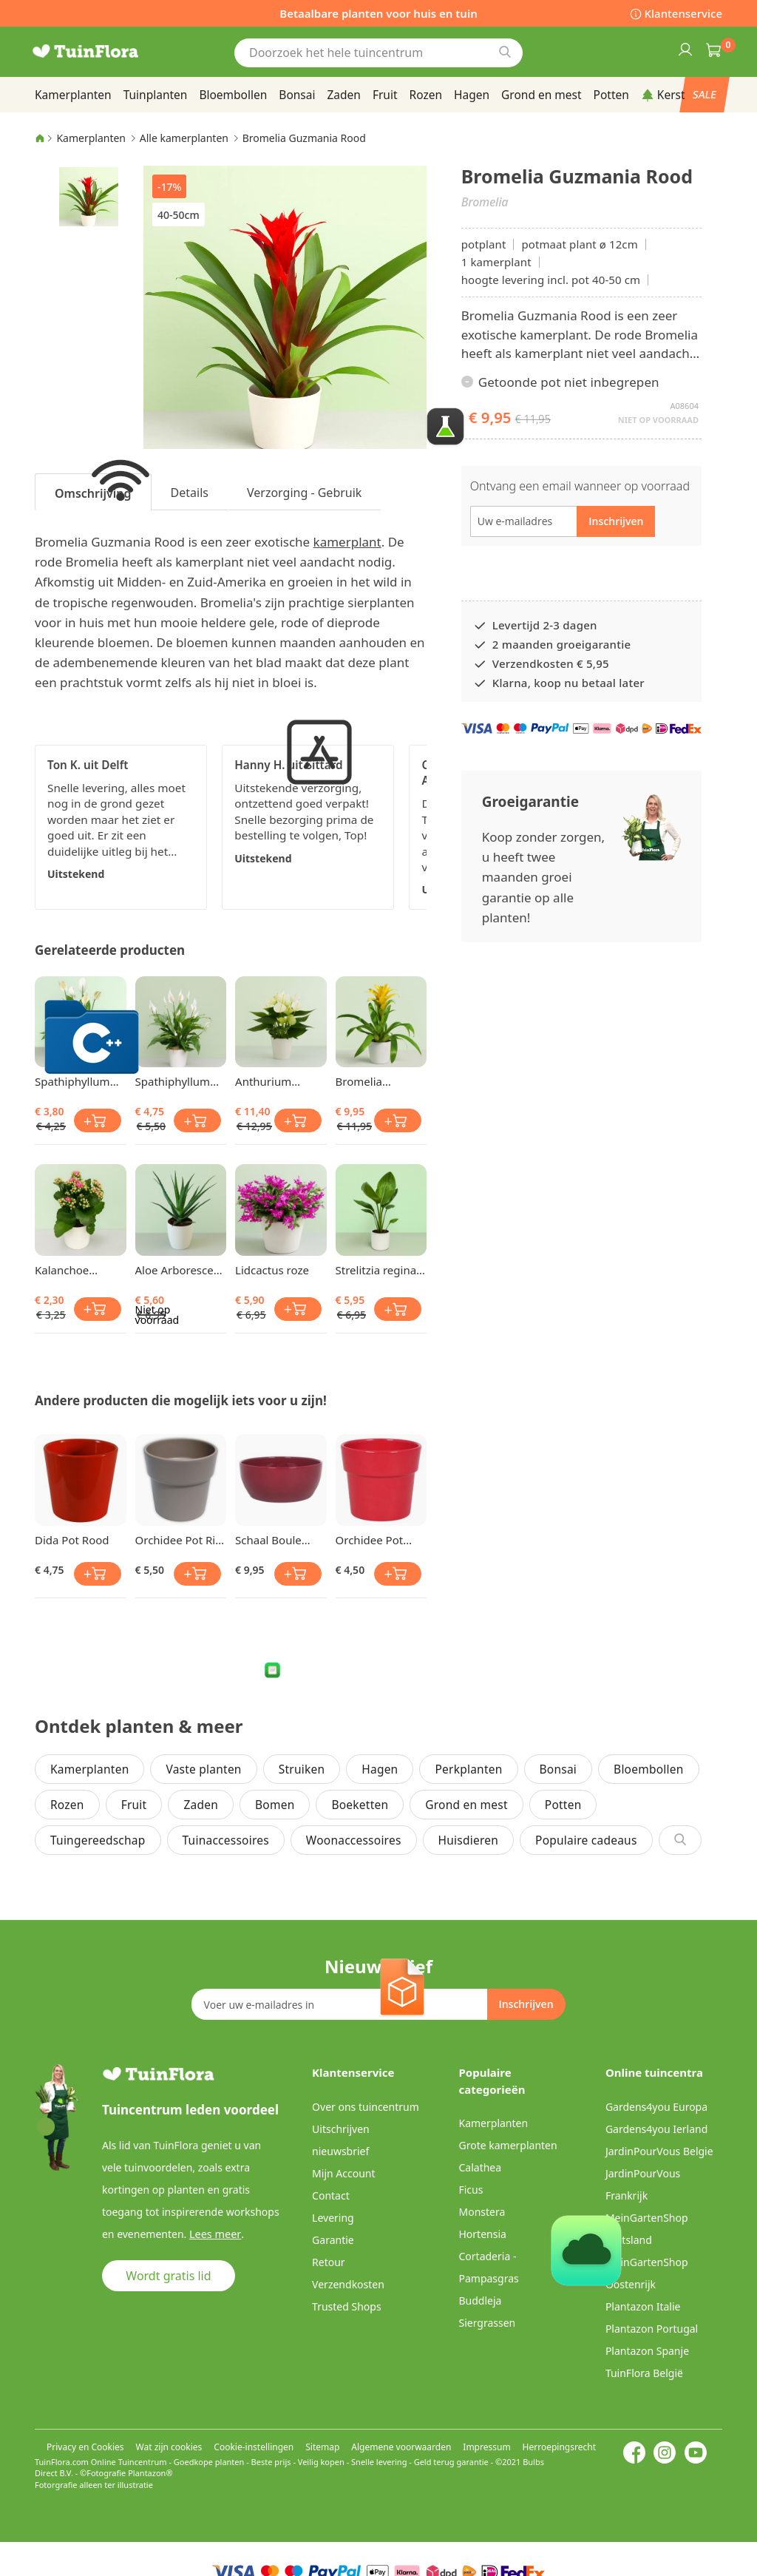  Describe the element at coordinates (445, 427) in the screenshot. I see `open science or chemistry-related applications` at that location.